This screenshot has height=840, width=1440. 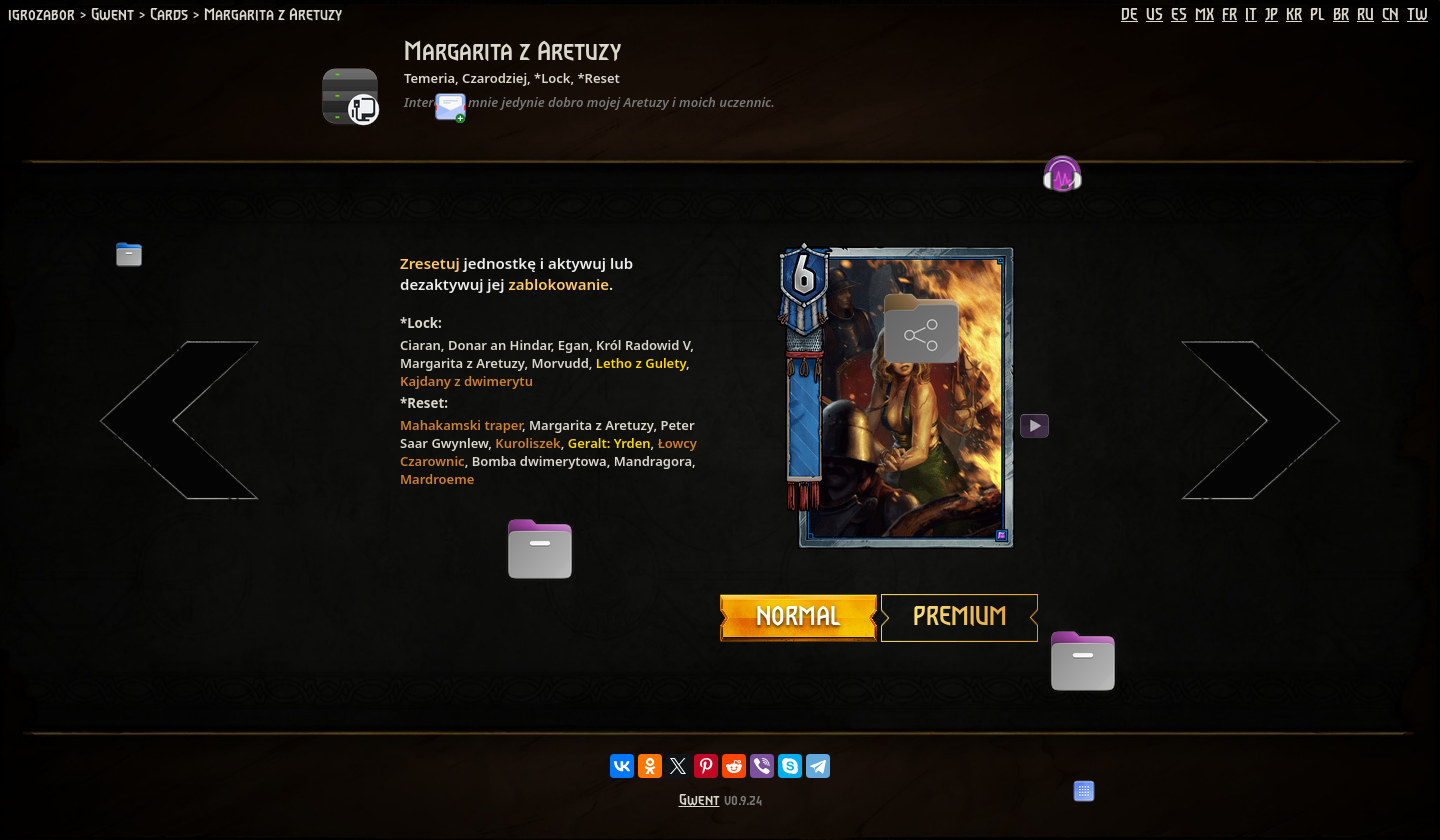 I want to click on open the file manager, so click(x=1083, y=661).